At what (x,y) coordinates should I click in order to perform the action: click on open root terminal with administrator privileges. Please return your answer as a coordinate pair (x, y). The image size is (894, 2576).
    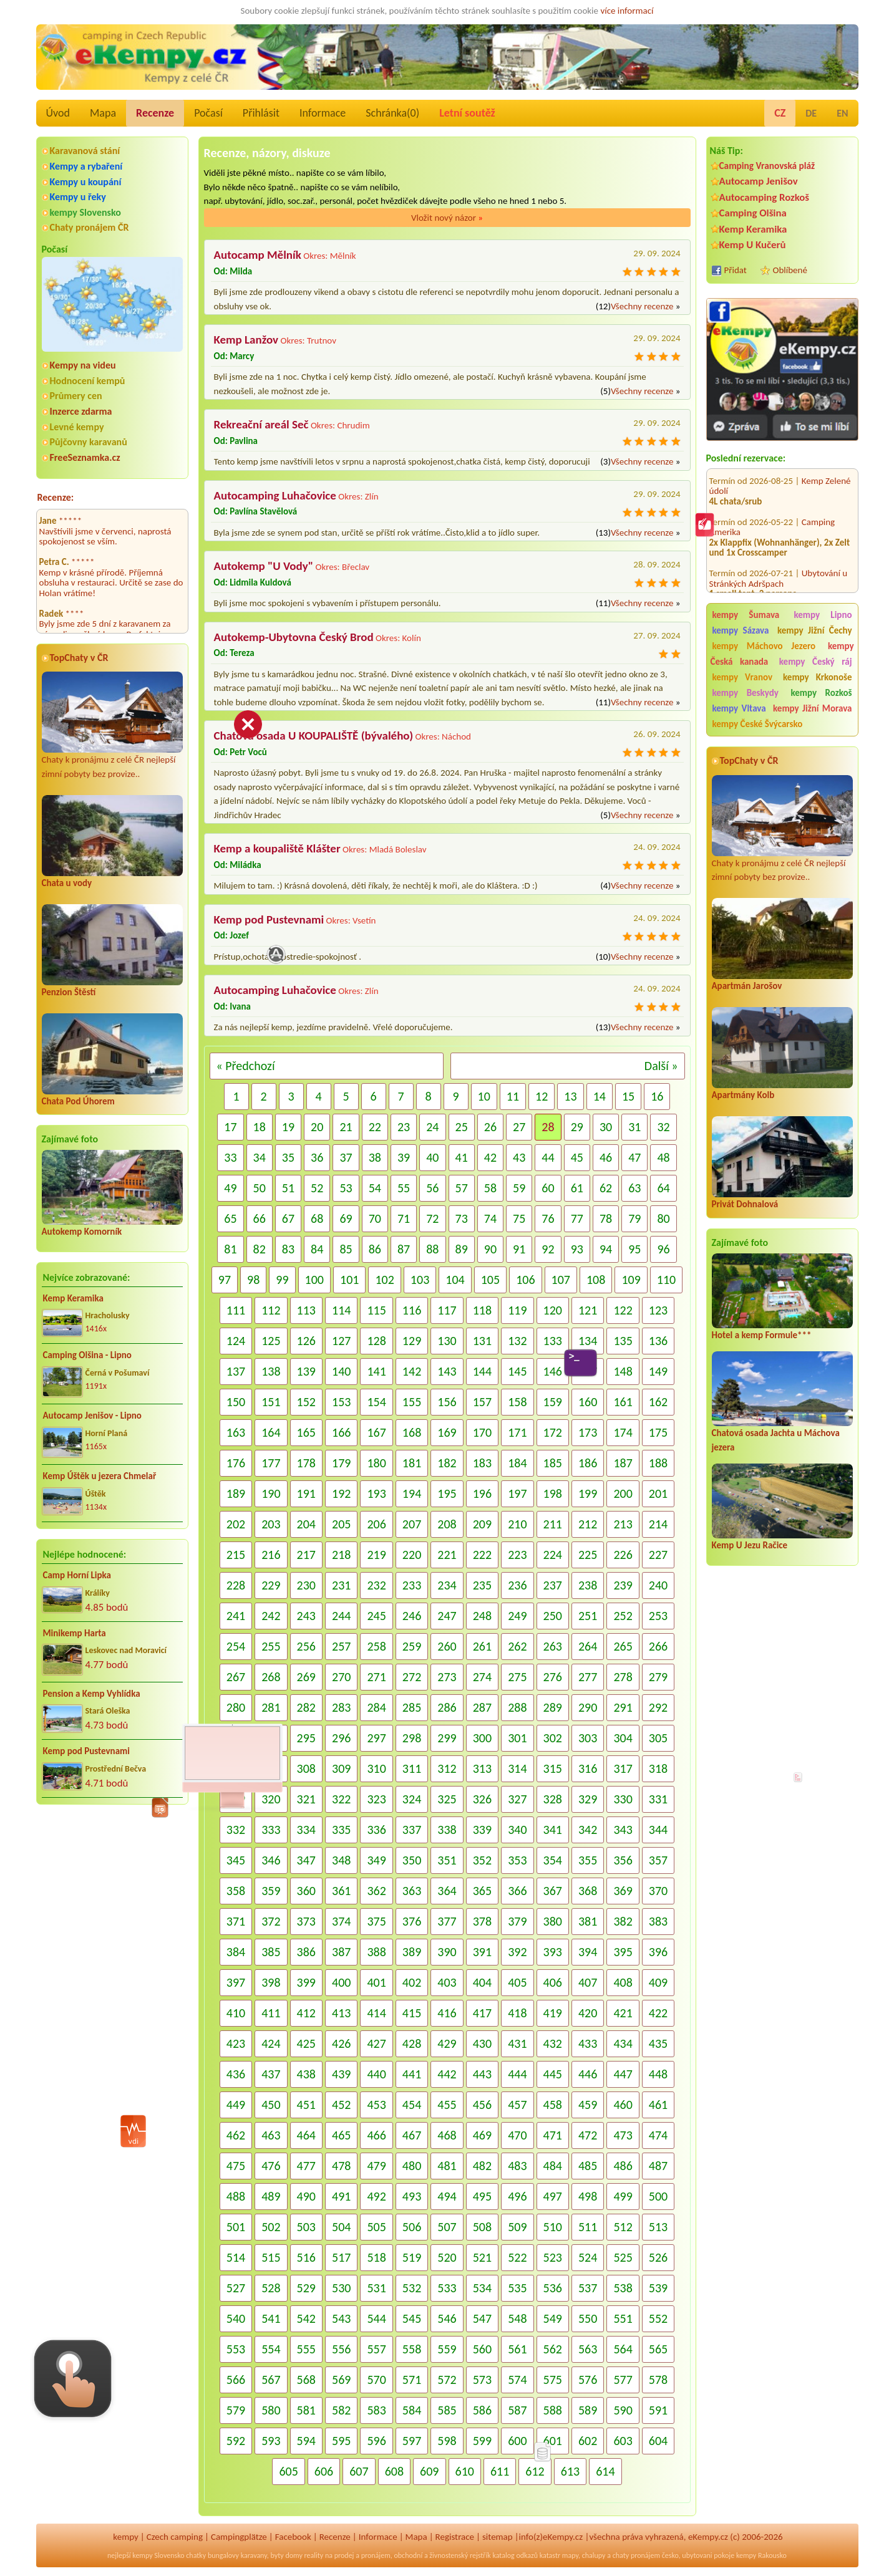
    Looking at the image, I should click on (580, 1363).